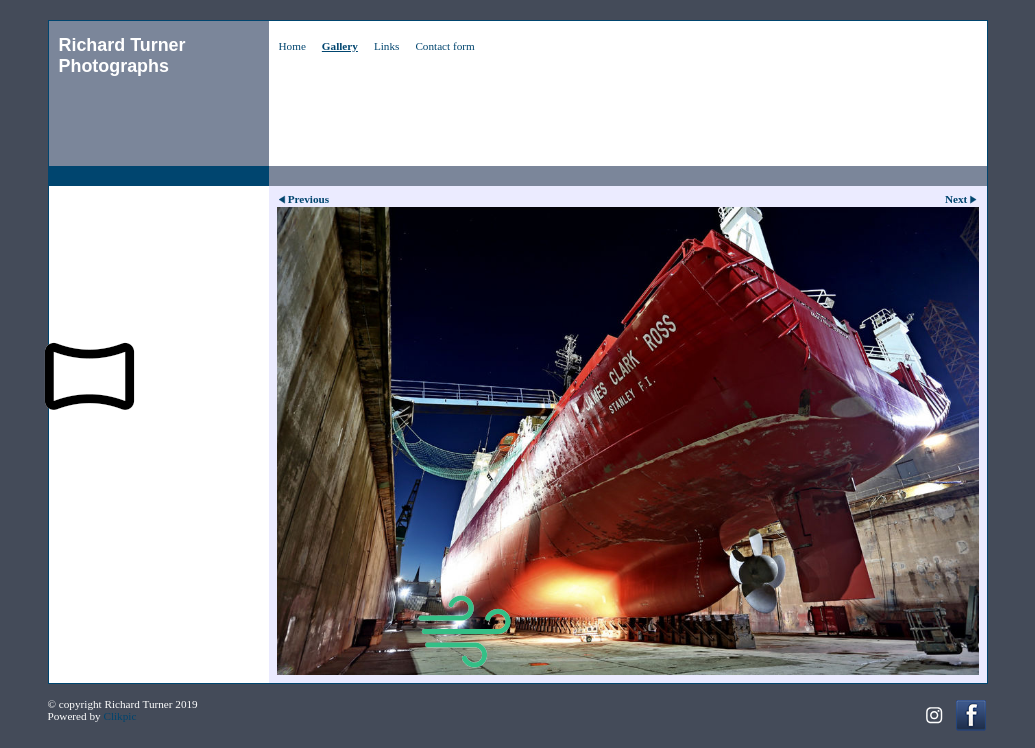  I want to click on switch to panorama photo mode, so click(89, 376).